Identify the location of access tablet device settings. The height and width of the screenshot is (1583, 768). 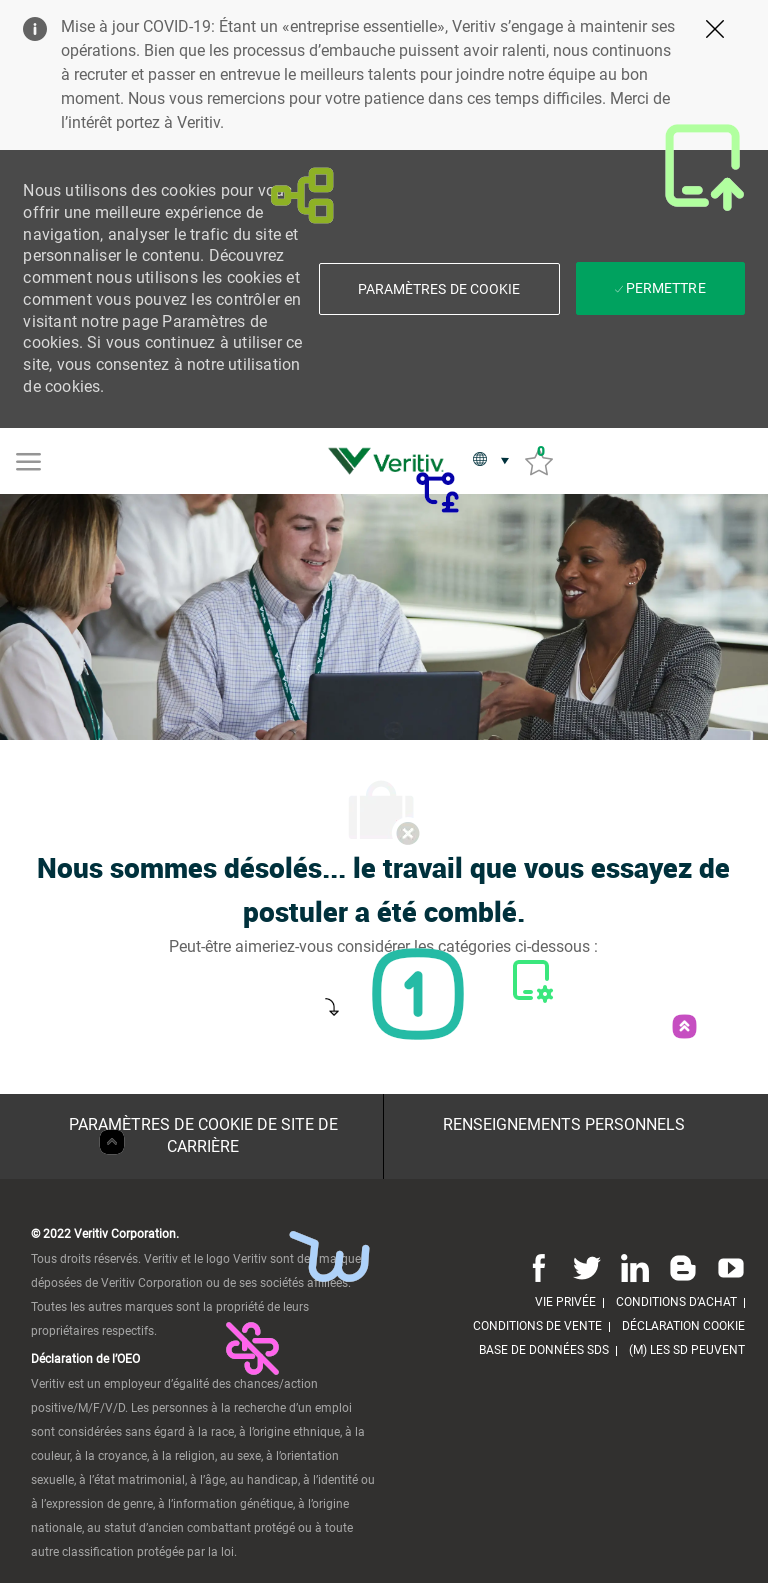
(531, 980).